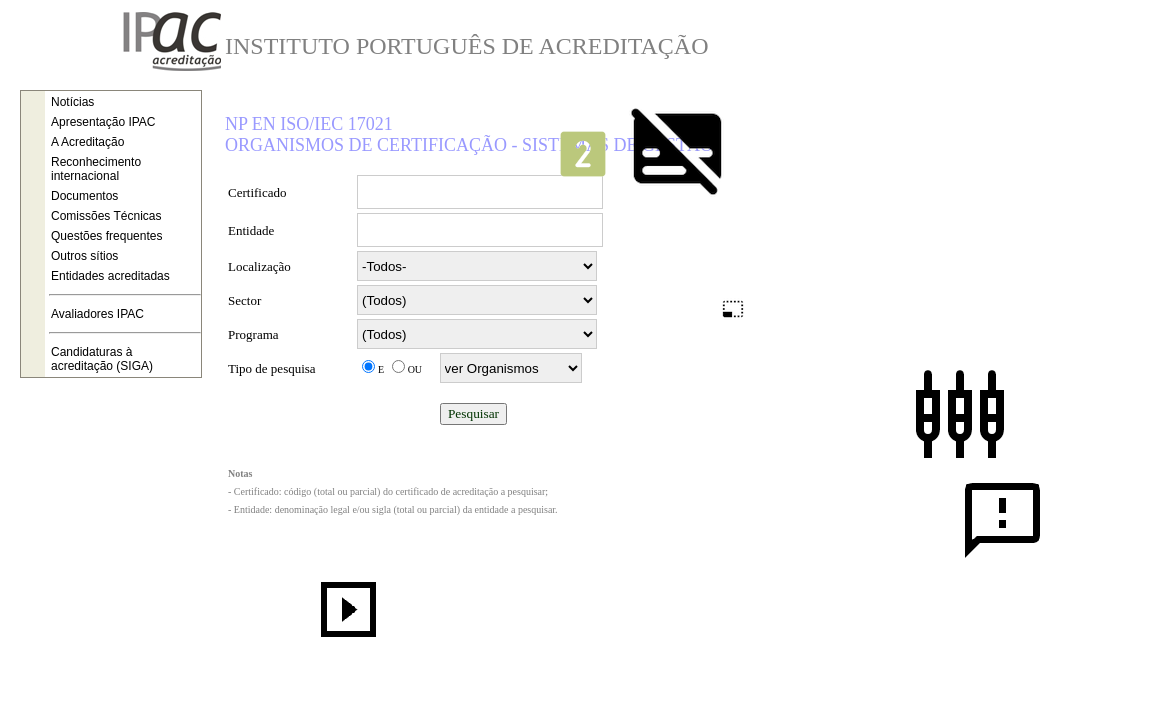  What do you see at coordinates (677, 148) in the screenshot?
I see `turn off subtitles or closed captions` at bounding box center [677, 148].